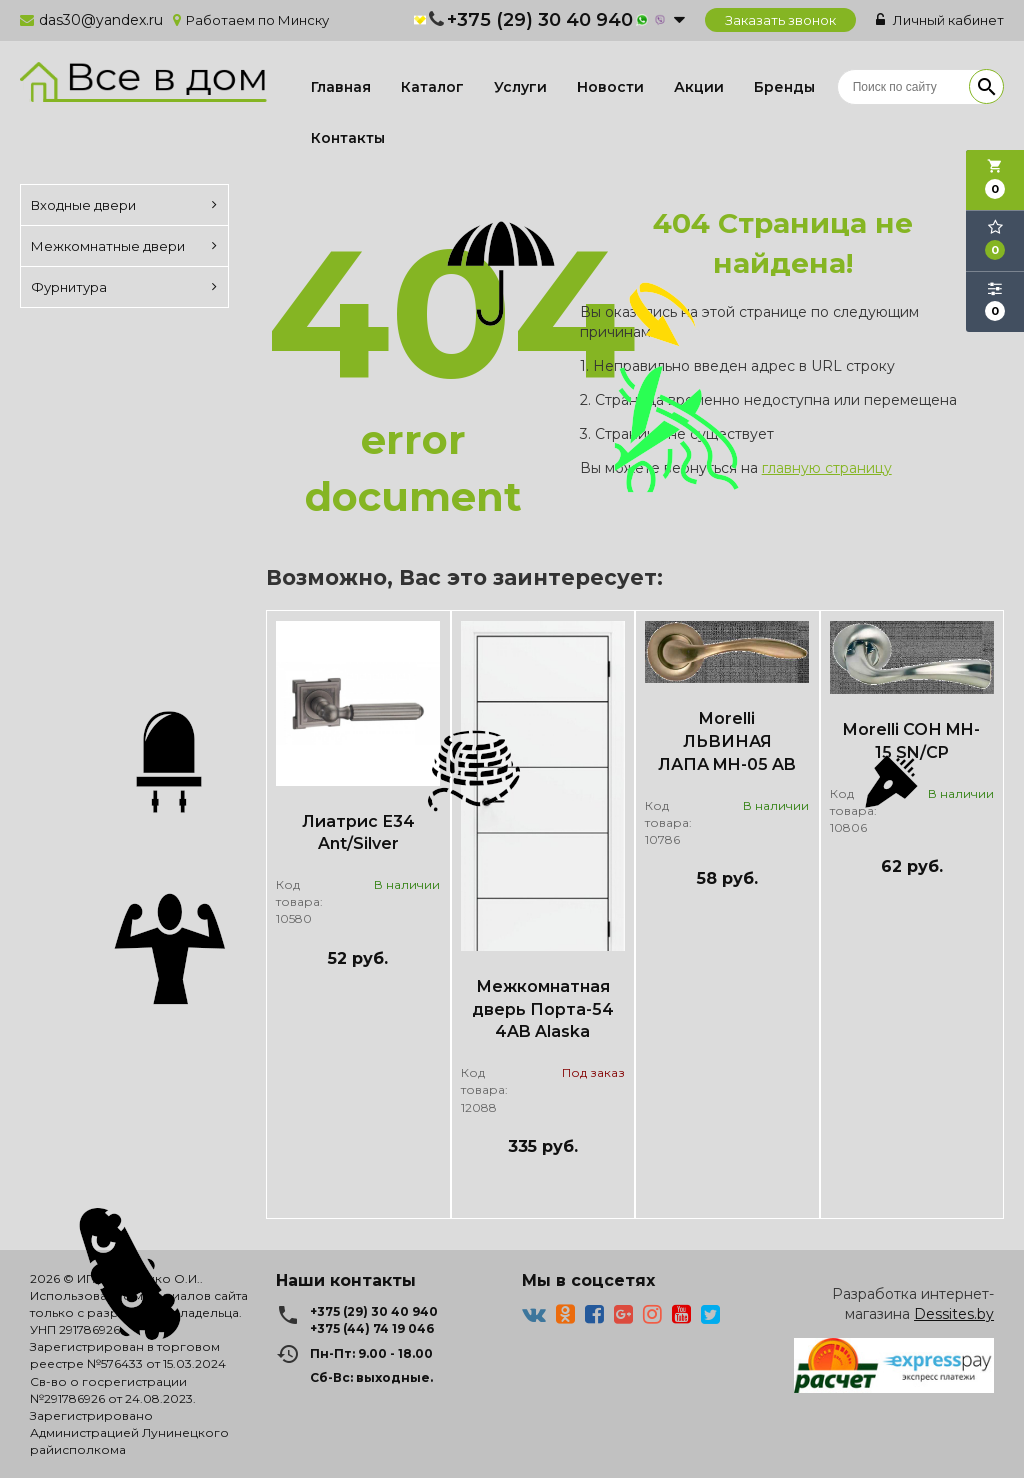 The height and width of the screenshot is (1478, 1024). I want to click on cut or trim hair, so click(678, 428).